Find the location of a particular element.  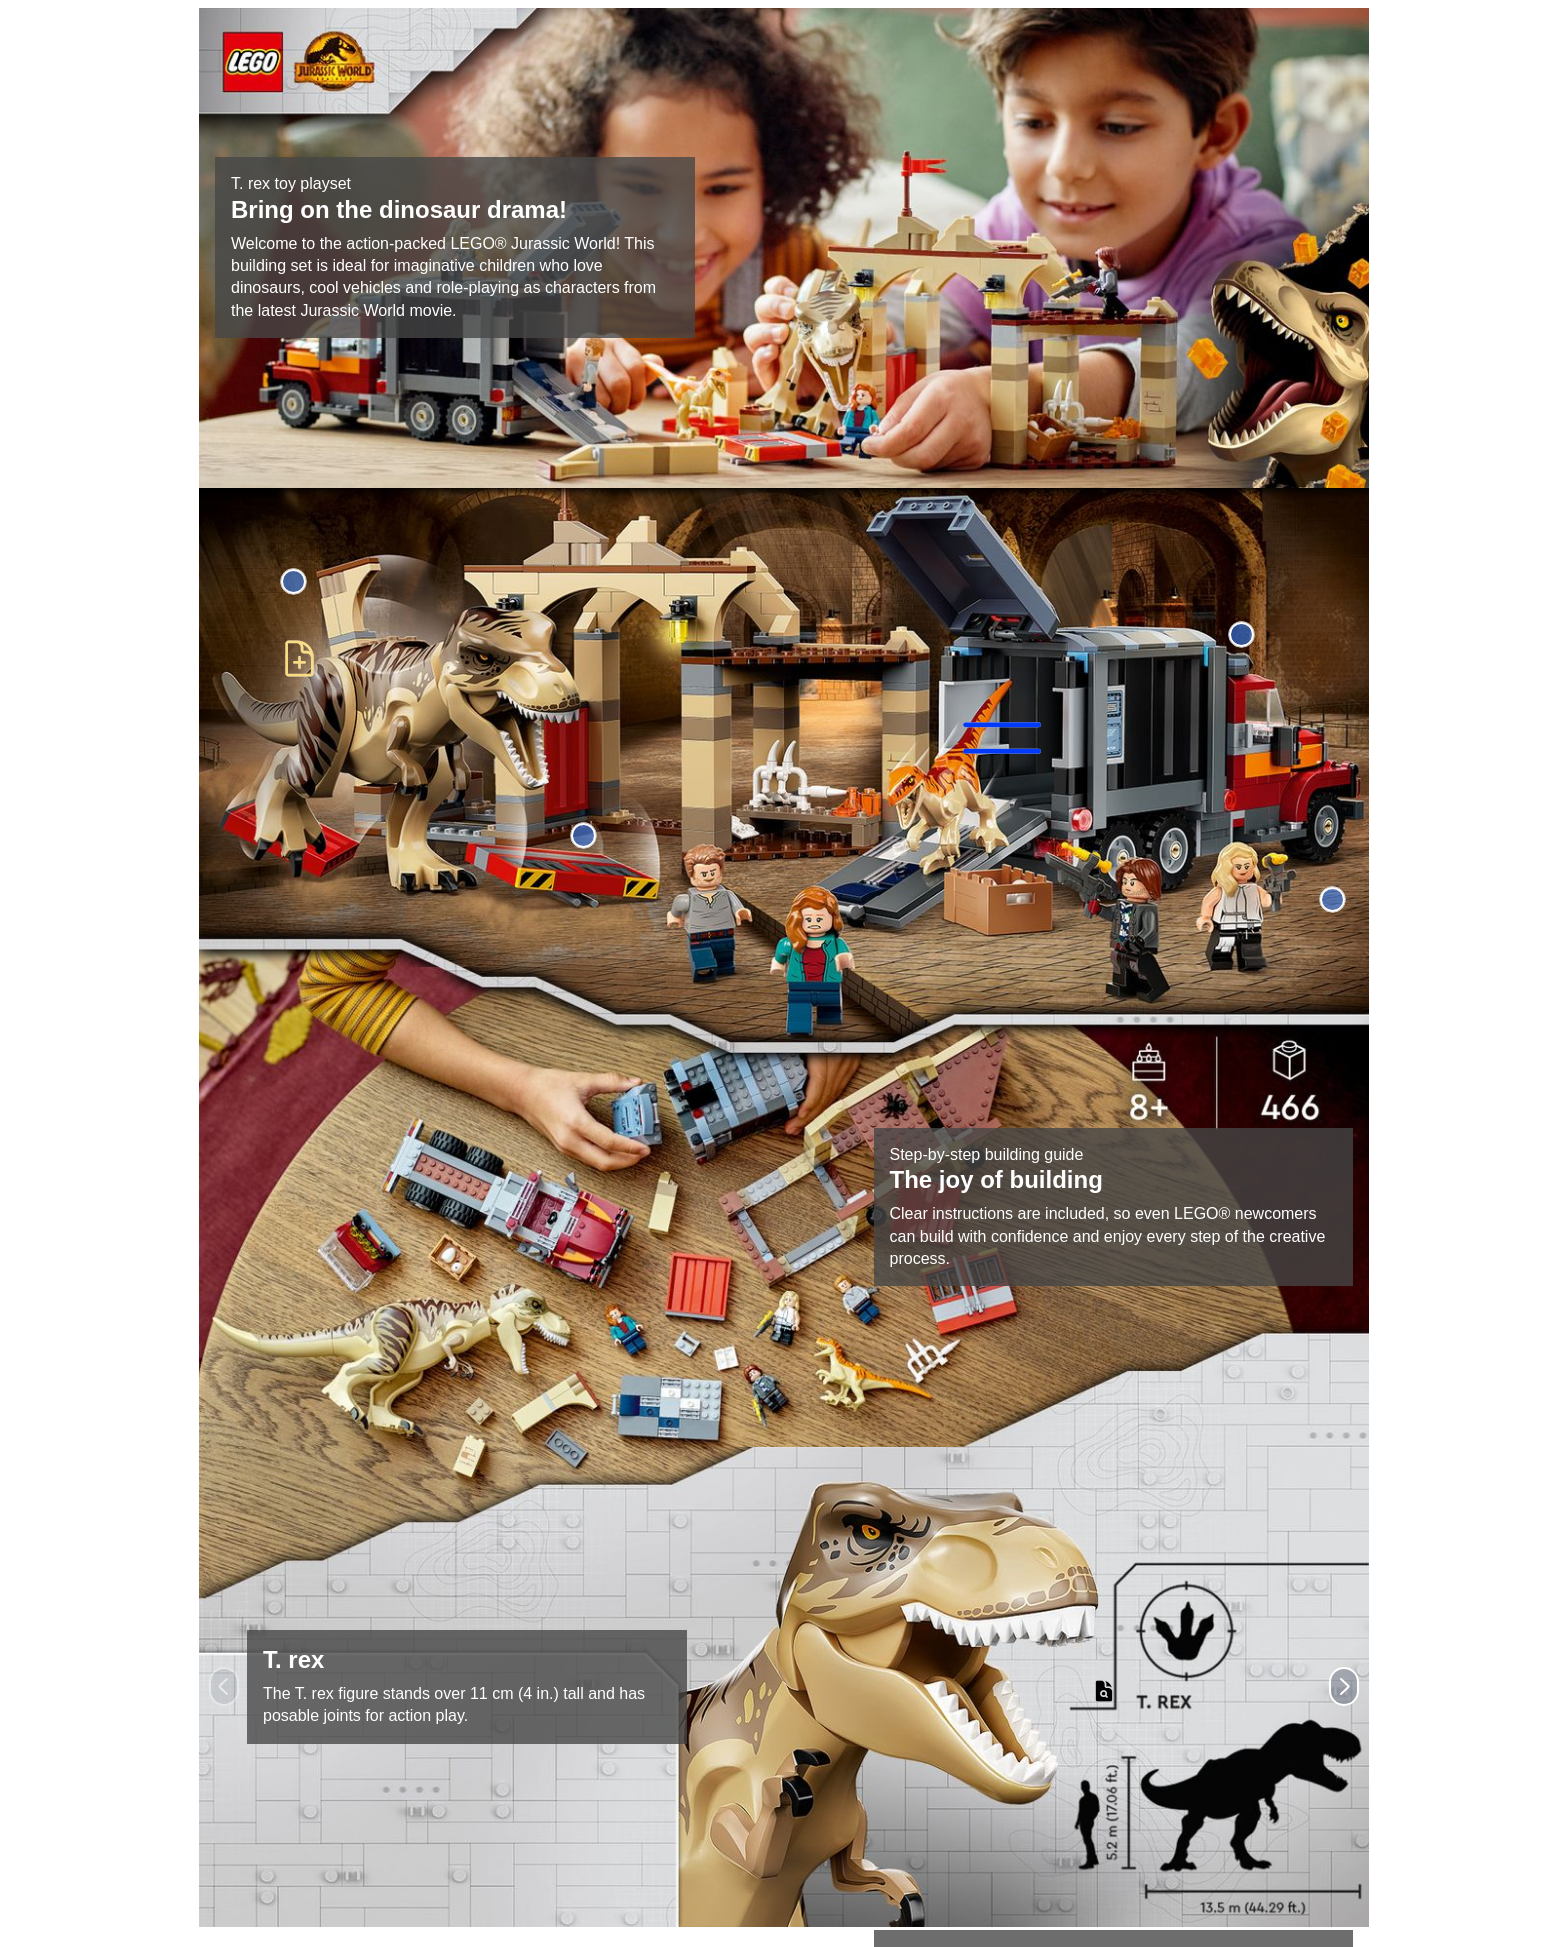

indicates equality or comparison between values is located at coordinates (1002, 738).